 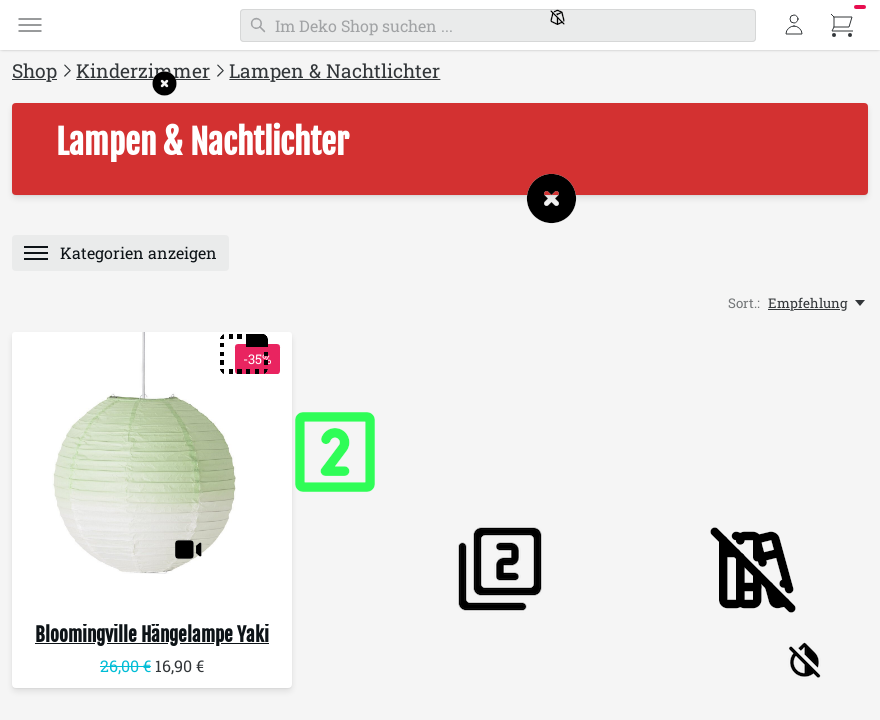 What do you see at coordinates (557, 17) in the screenshot?
I see `disable 3D view frustum or perspective mode` at bounding box center [557, 17].